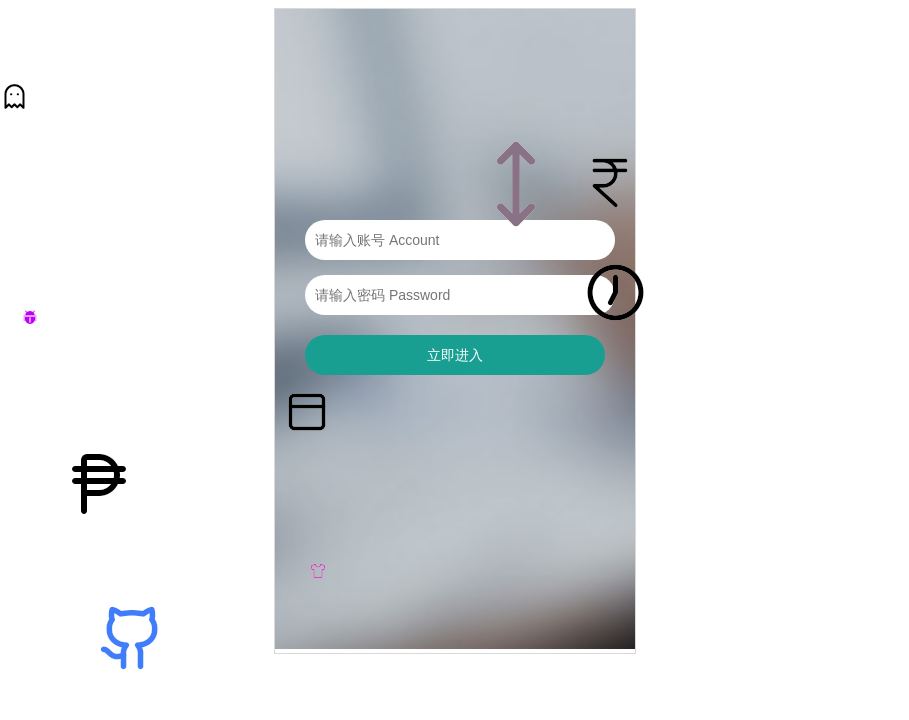 The image size is (909, 720). What do you see at coordinates (318, 571) in the screenshot?
I see `browse clothing or apparel items` at bounding box center [318, 571].